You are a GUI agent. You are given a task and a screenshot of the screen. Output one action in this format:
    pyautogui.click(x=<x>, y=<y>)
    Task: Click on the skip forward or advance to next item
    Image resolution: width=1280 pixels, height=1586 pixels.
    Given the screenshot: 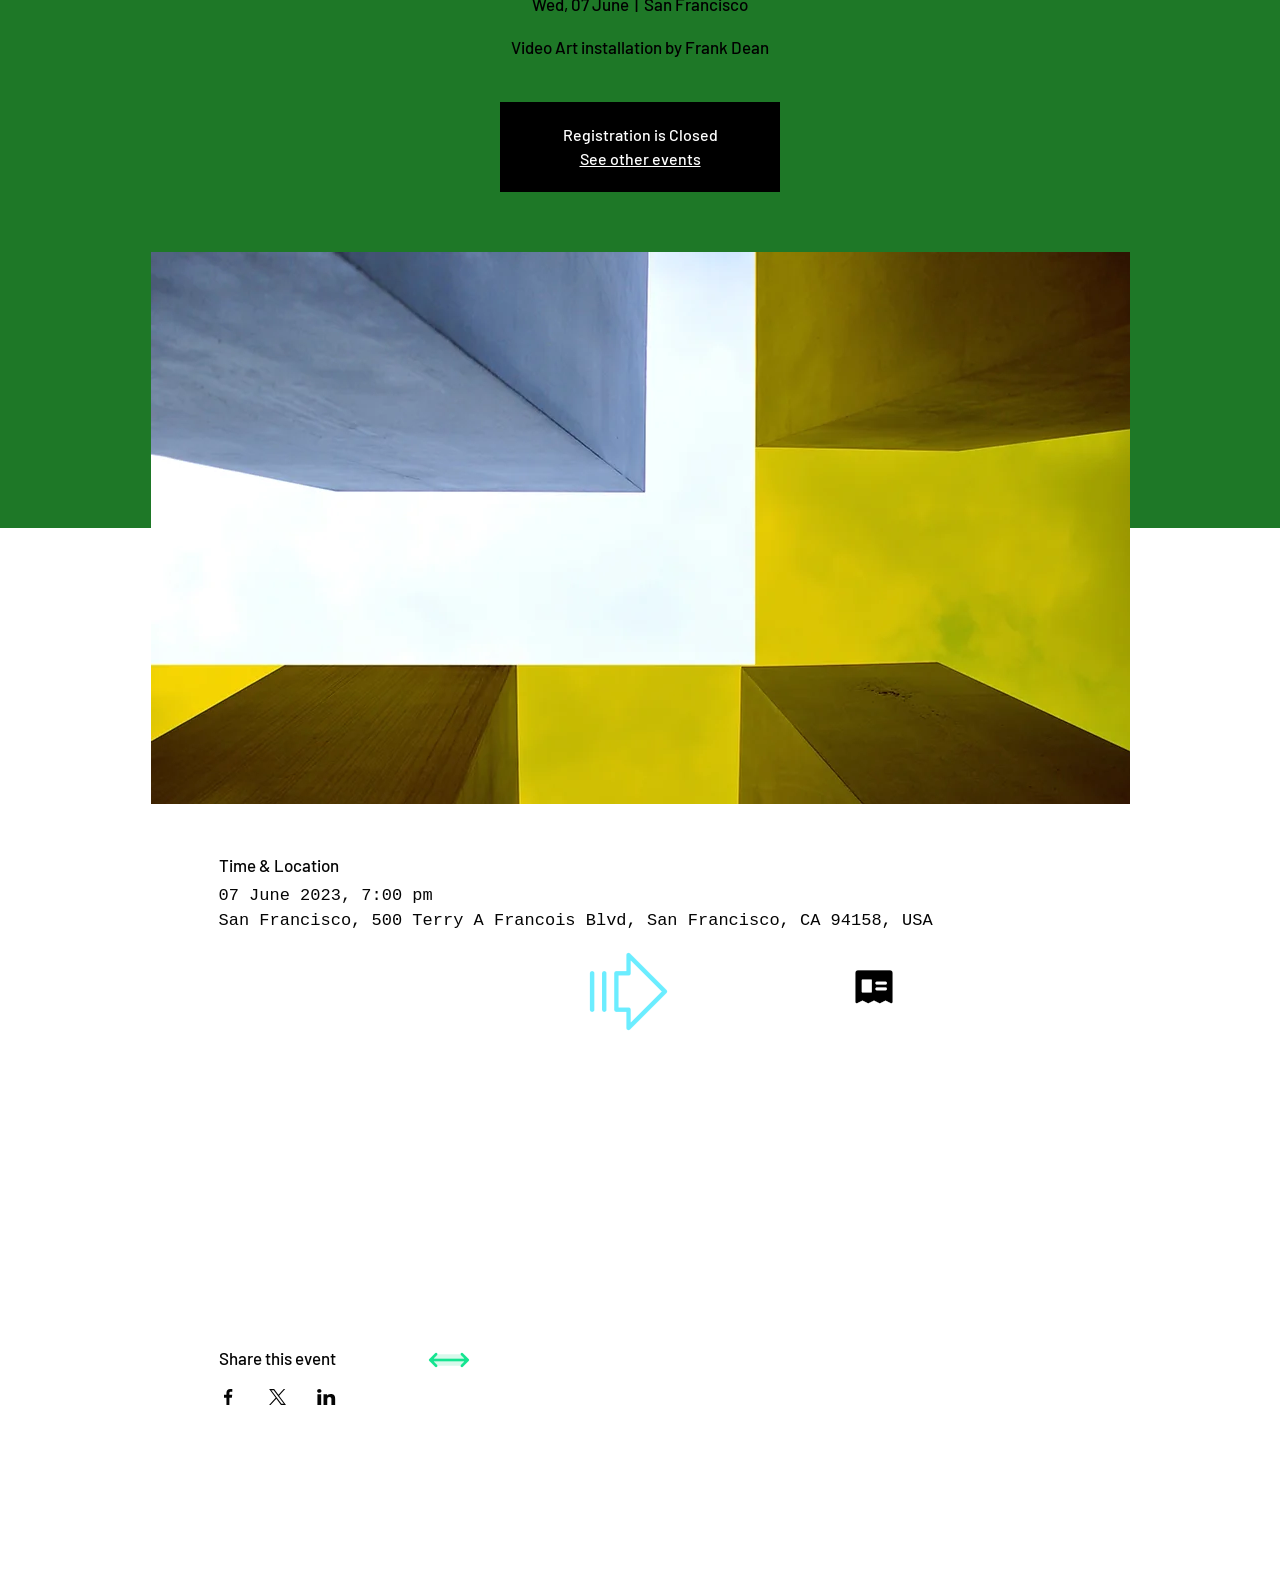 What is the action you would take?
    pyautogui.click(x=625, y=991)
    